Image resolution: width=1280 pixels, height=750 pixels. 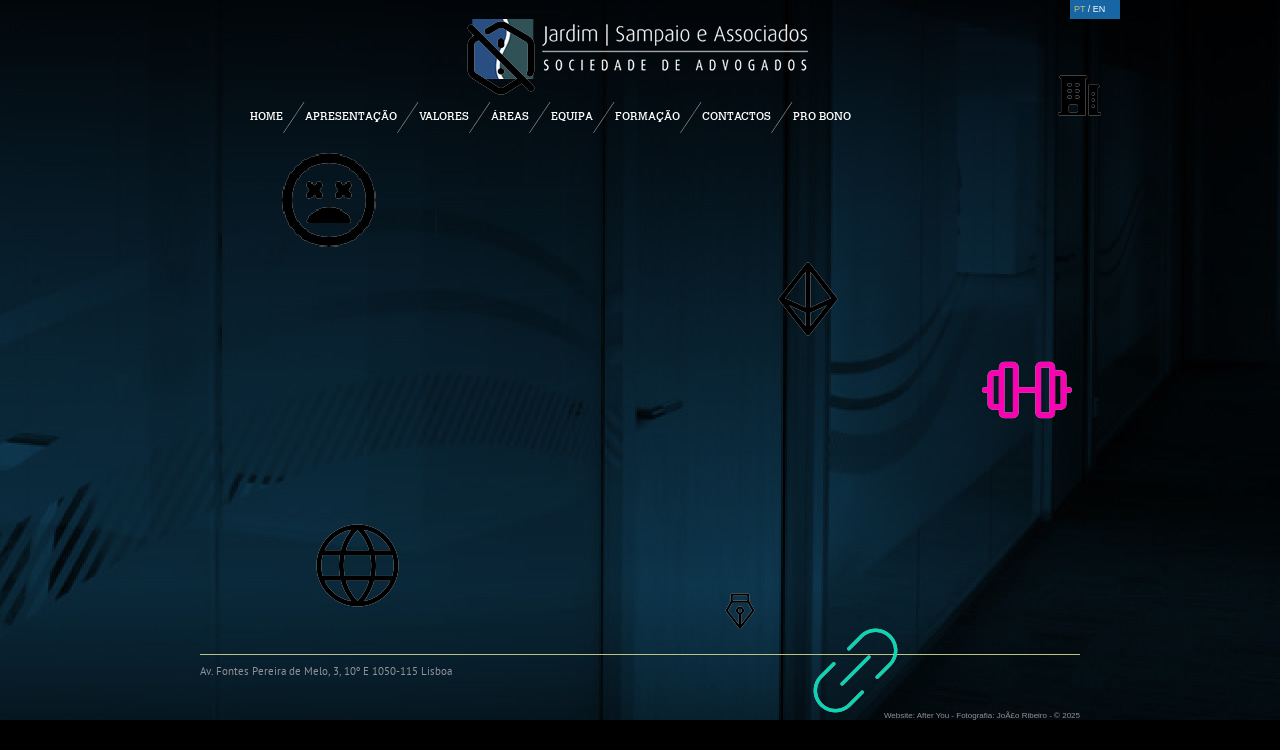 What do you see at coordinates (357, 565) in the screenshot?
I see `access global or international settings` at bounding box center [357, 565].